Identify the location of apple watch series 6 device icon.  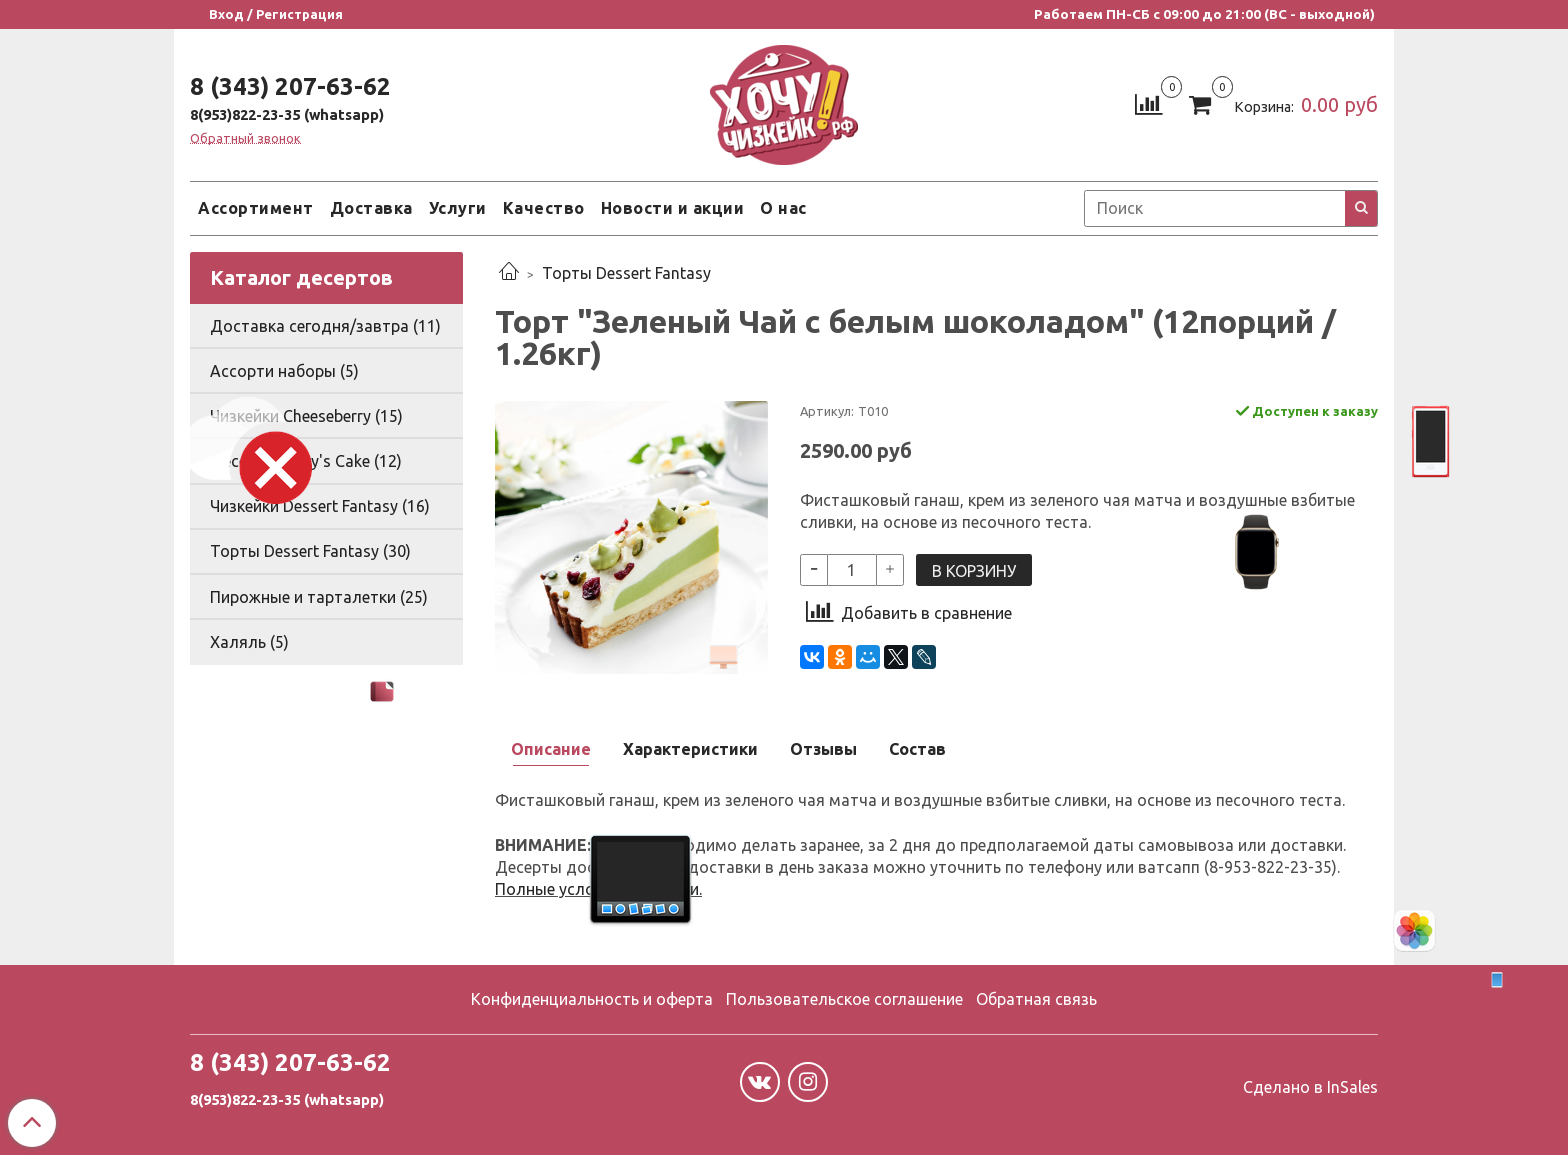
(1256, 552).